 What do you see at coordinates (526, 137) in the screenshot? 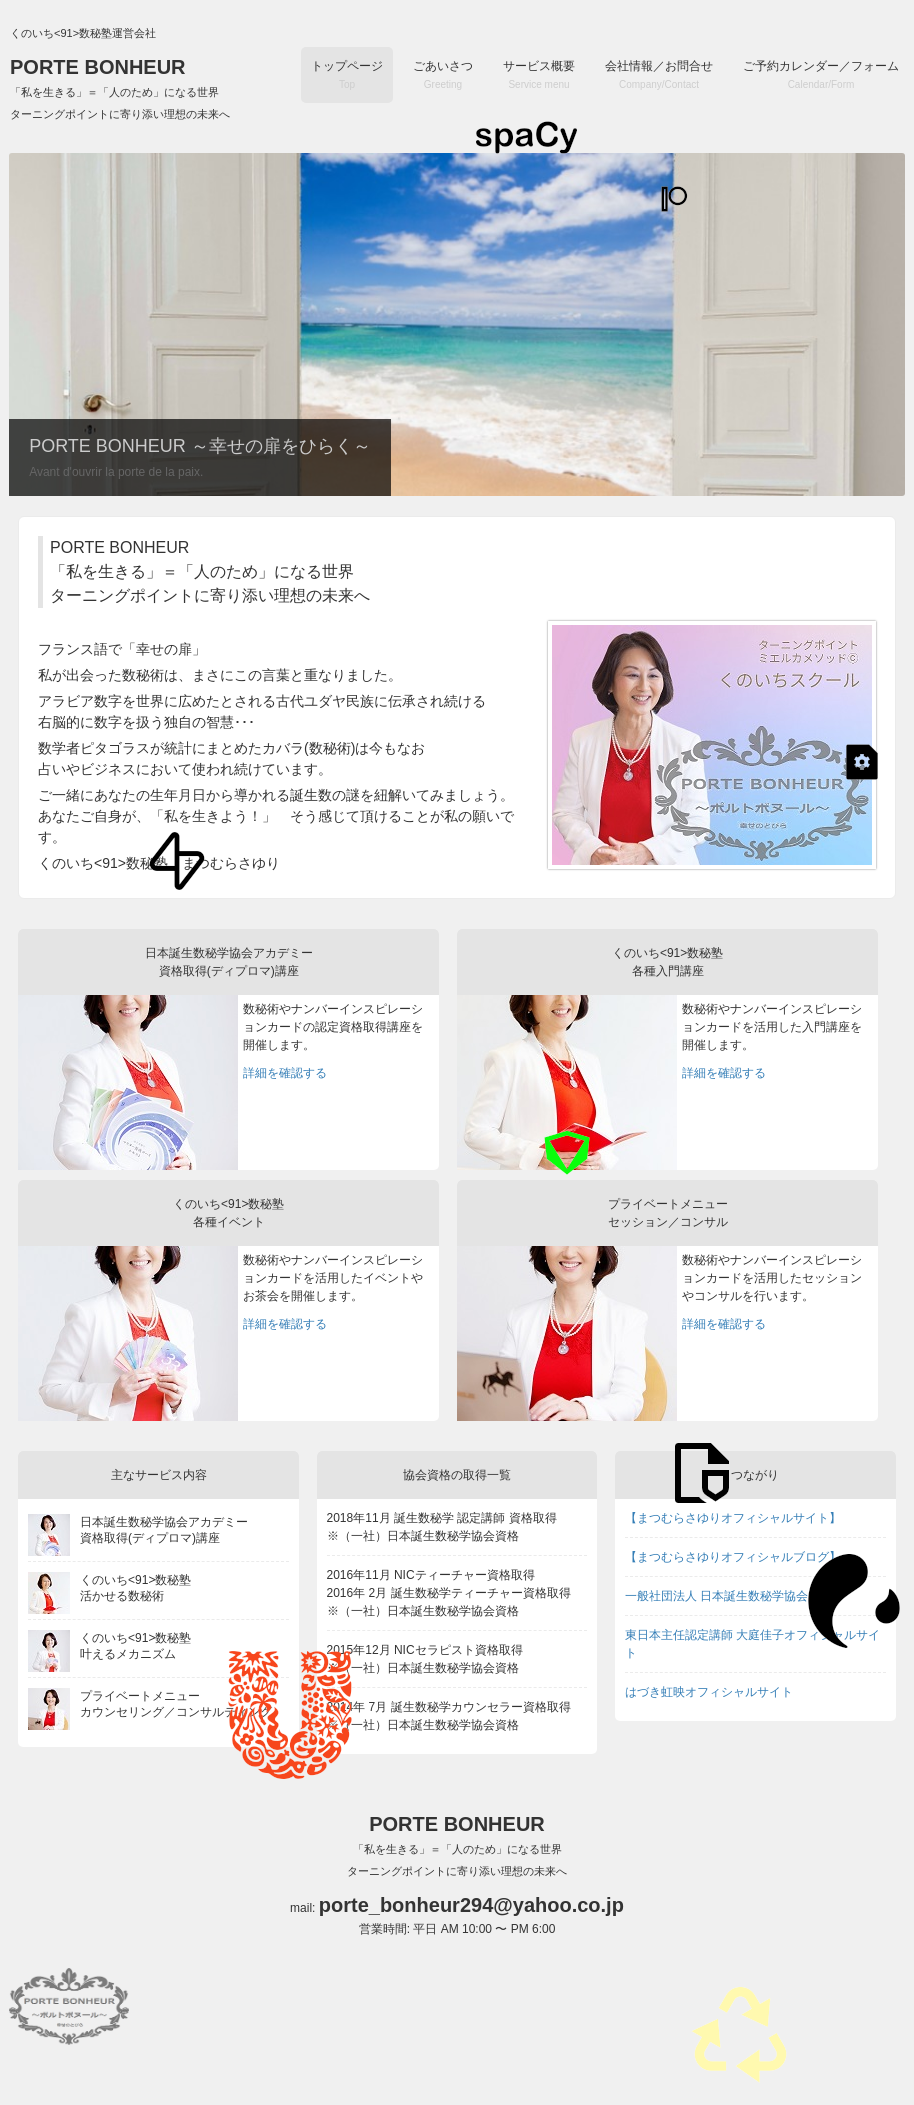
I see `open spaCy natural language processing library` at bounding box center [526, 137].